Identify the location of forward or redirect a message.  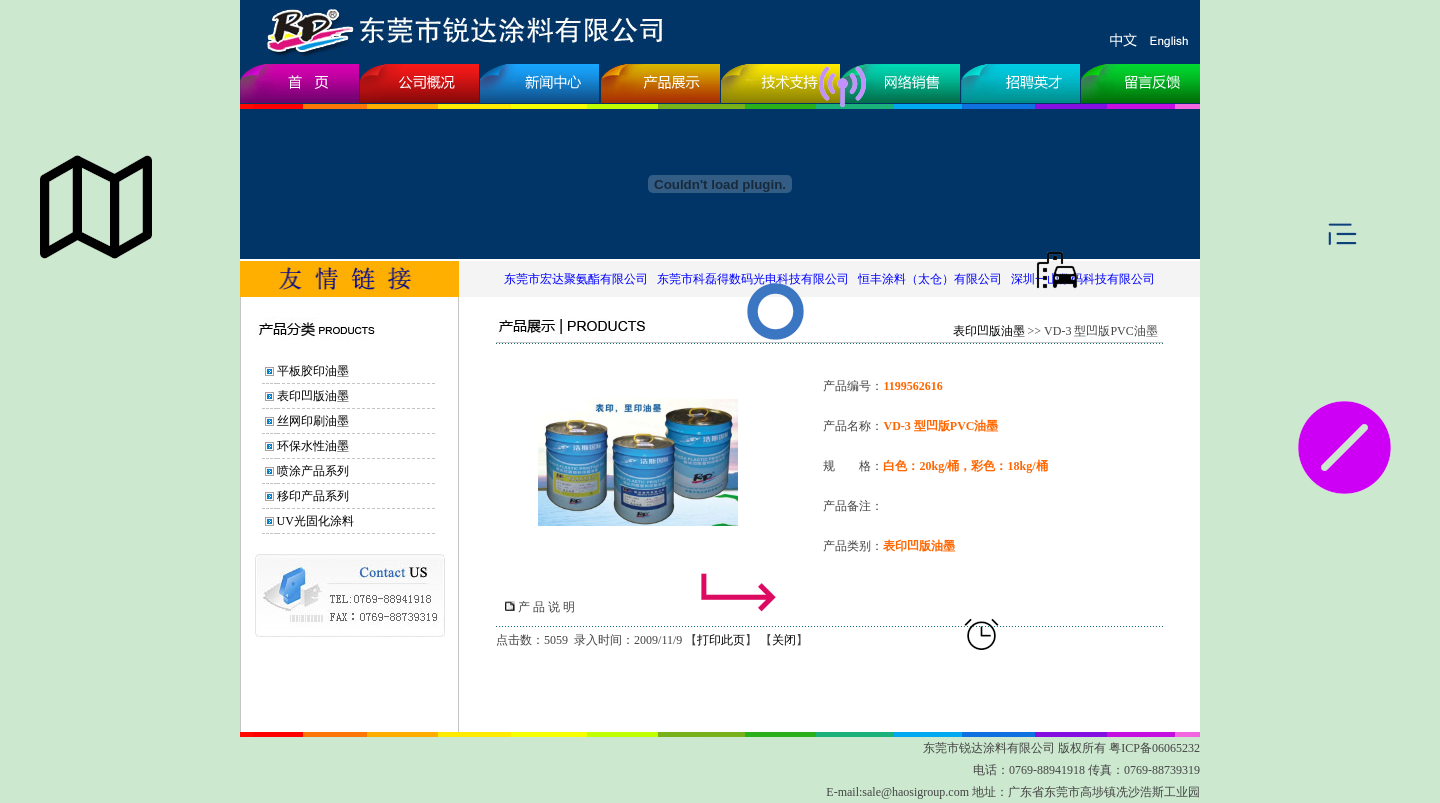
(738, 592).